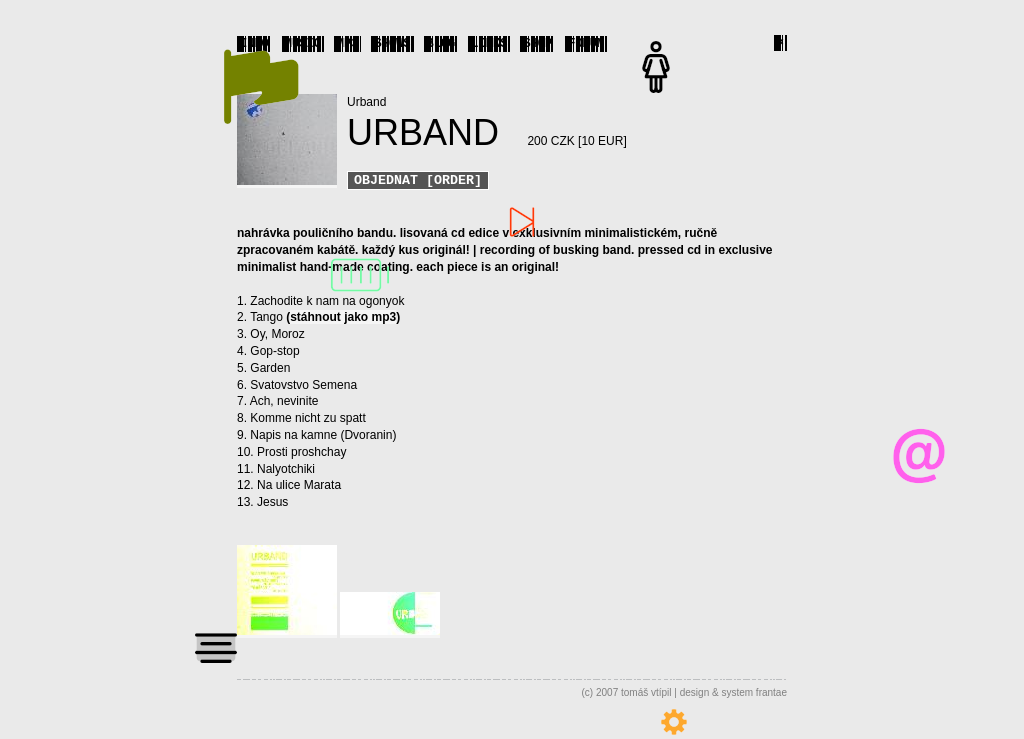 This screenshot has width=1024, height=739. I want to click on report or flag a message, so click(259, 88).